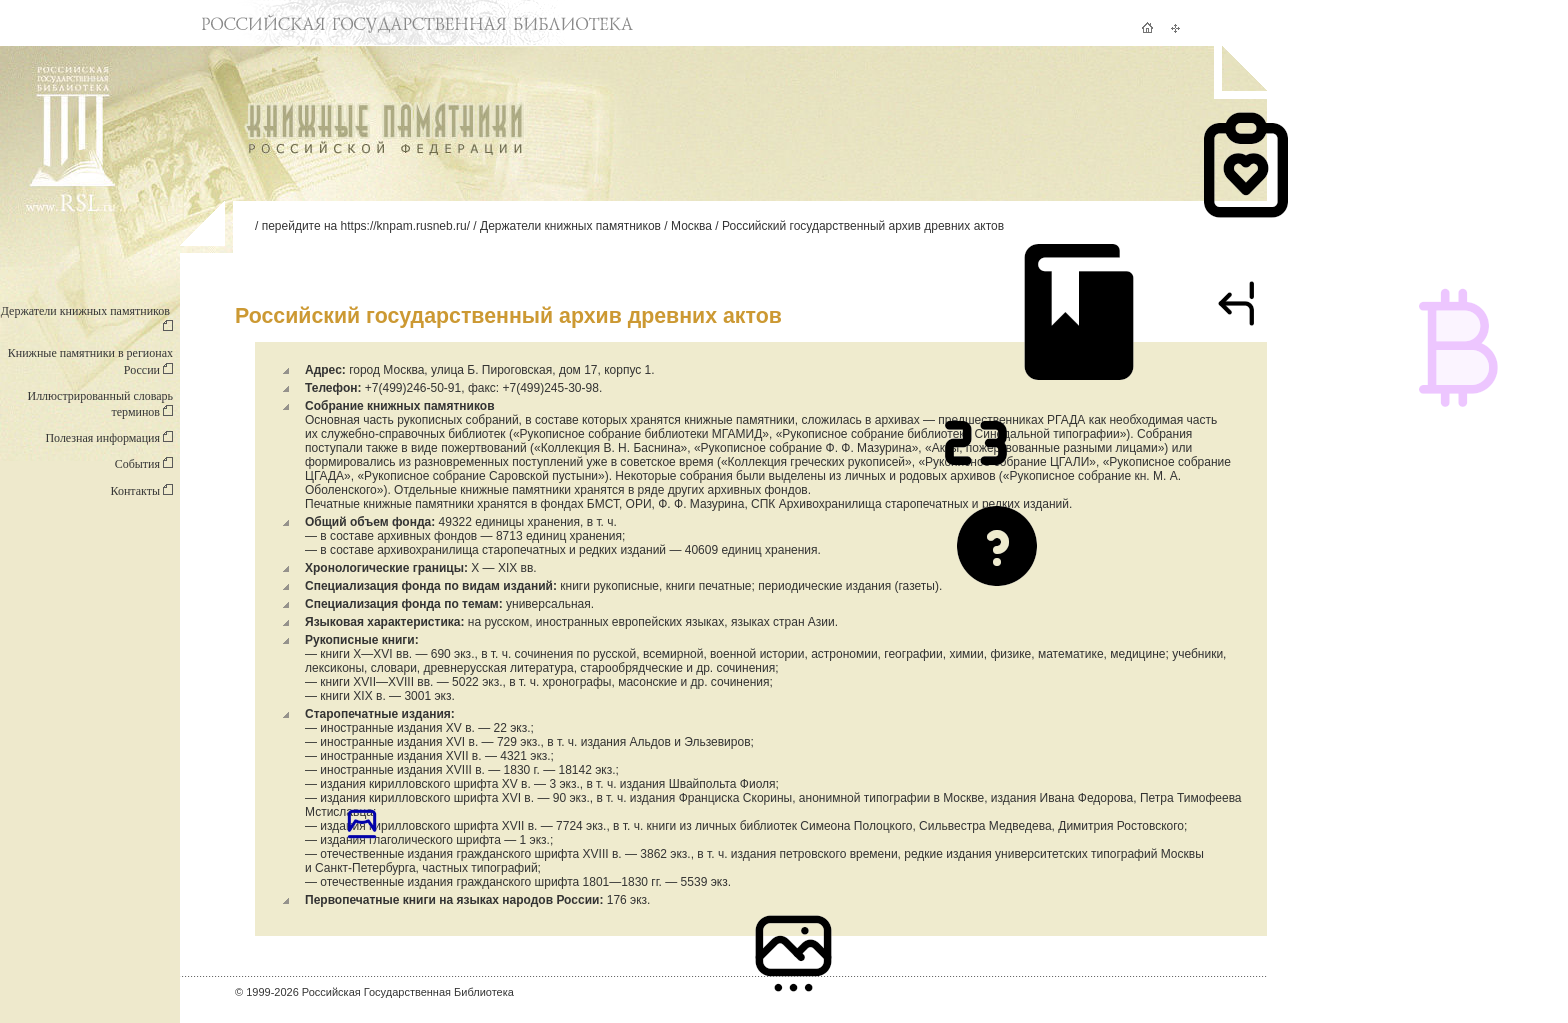 The image size is (1568, 1023). What do you see at coordinates (976, 443) in the screenshot?
I see `displays the number 23 as a badge or label` at bounding box center [976, 443].